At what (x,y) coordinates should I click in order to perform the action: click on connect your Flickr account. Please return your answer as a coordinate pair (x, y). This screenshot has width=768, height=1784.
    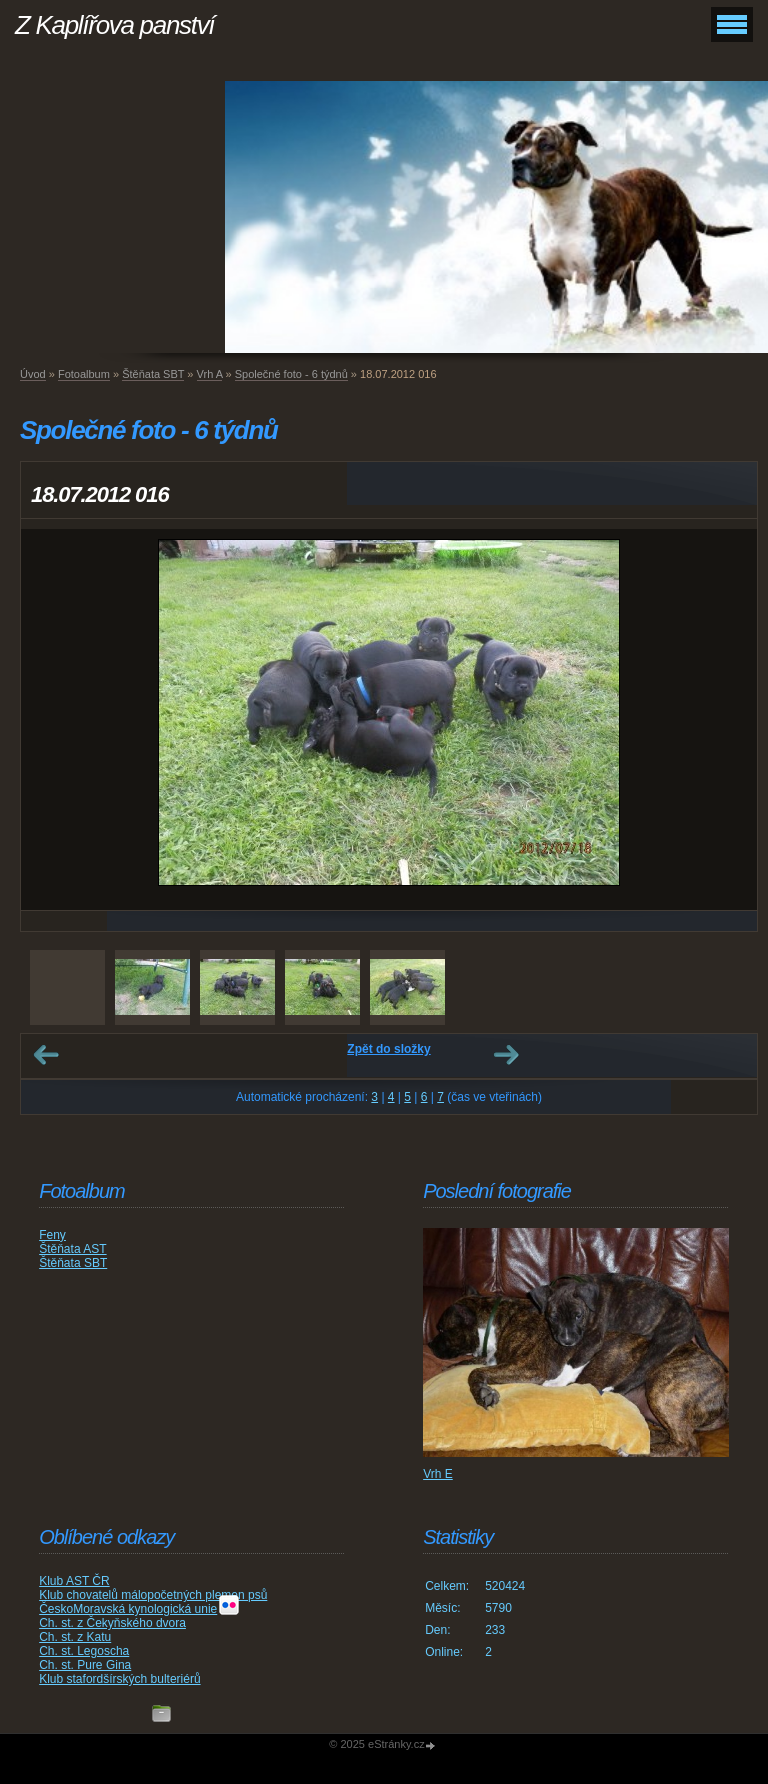
    Looking at the image, I should click on (229, 1605).